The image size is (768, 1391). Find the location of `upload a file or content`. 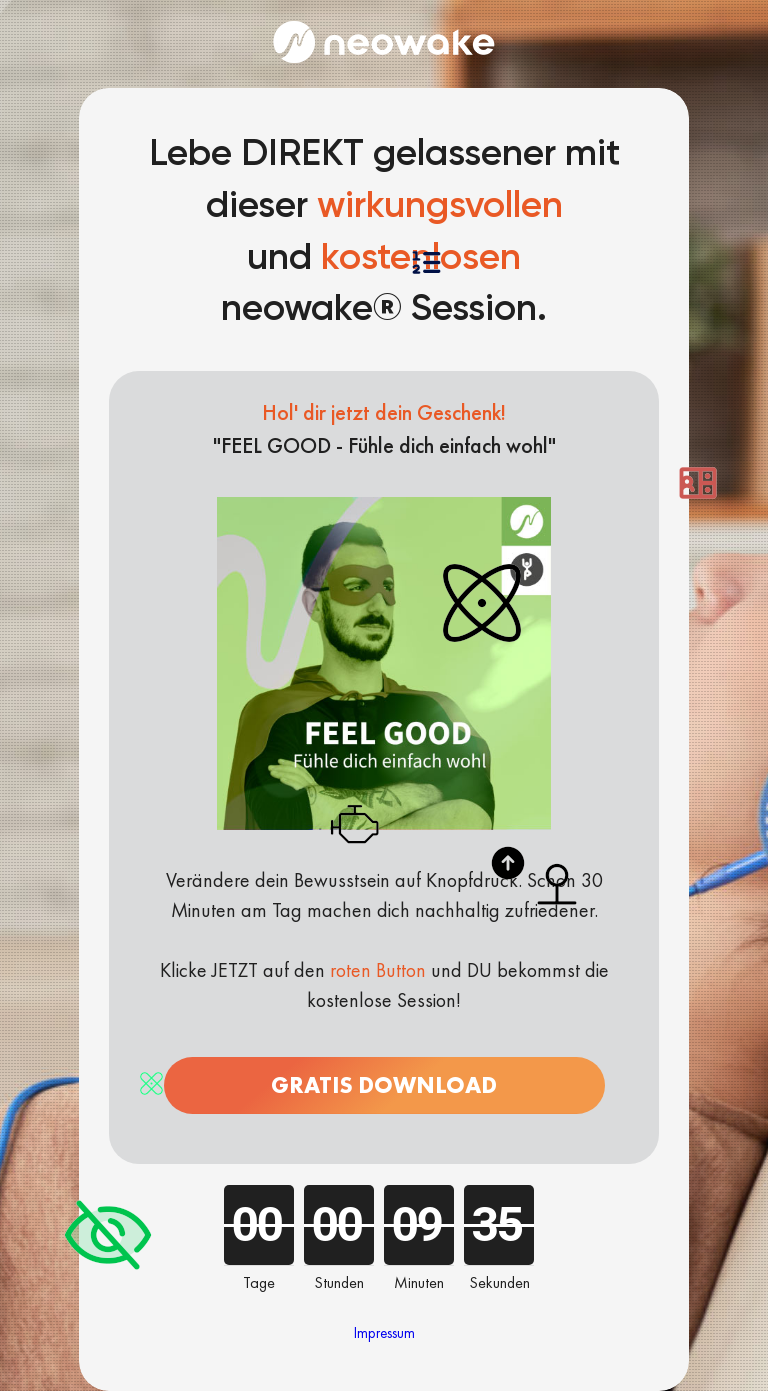

upload a file or content is located at coordinates (508, 863).